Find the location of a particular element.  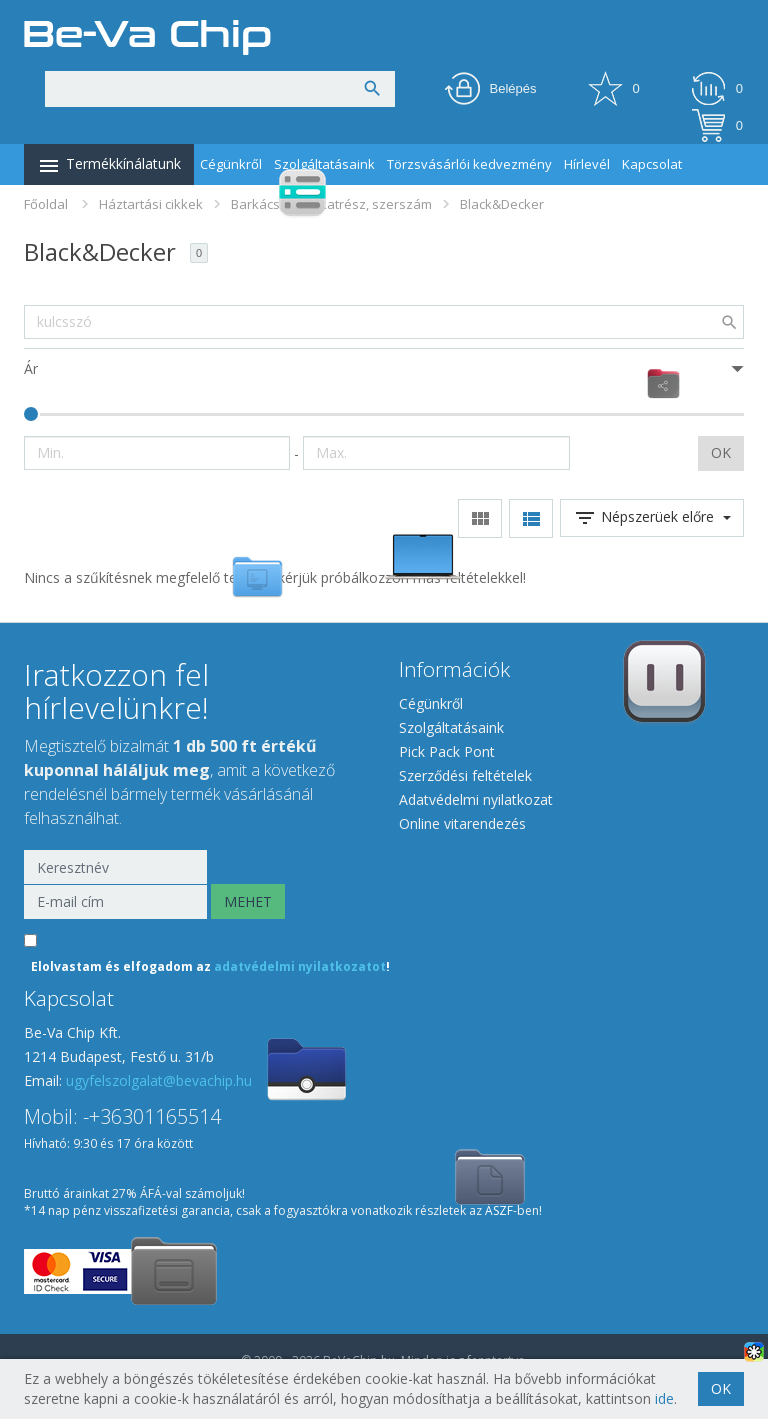

open desktop folder is located at coordinates (174, 1271).